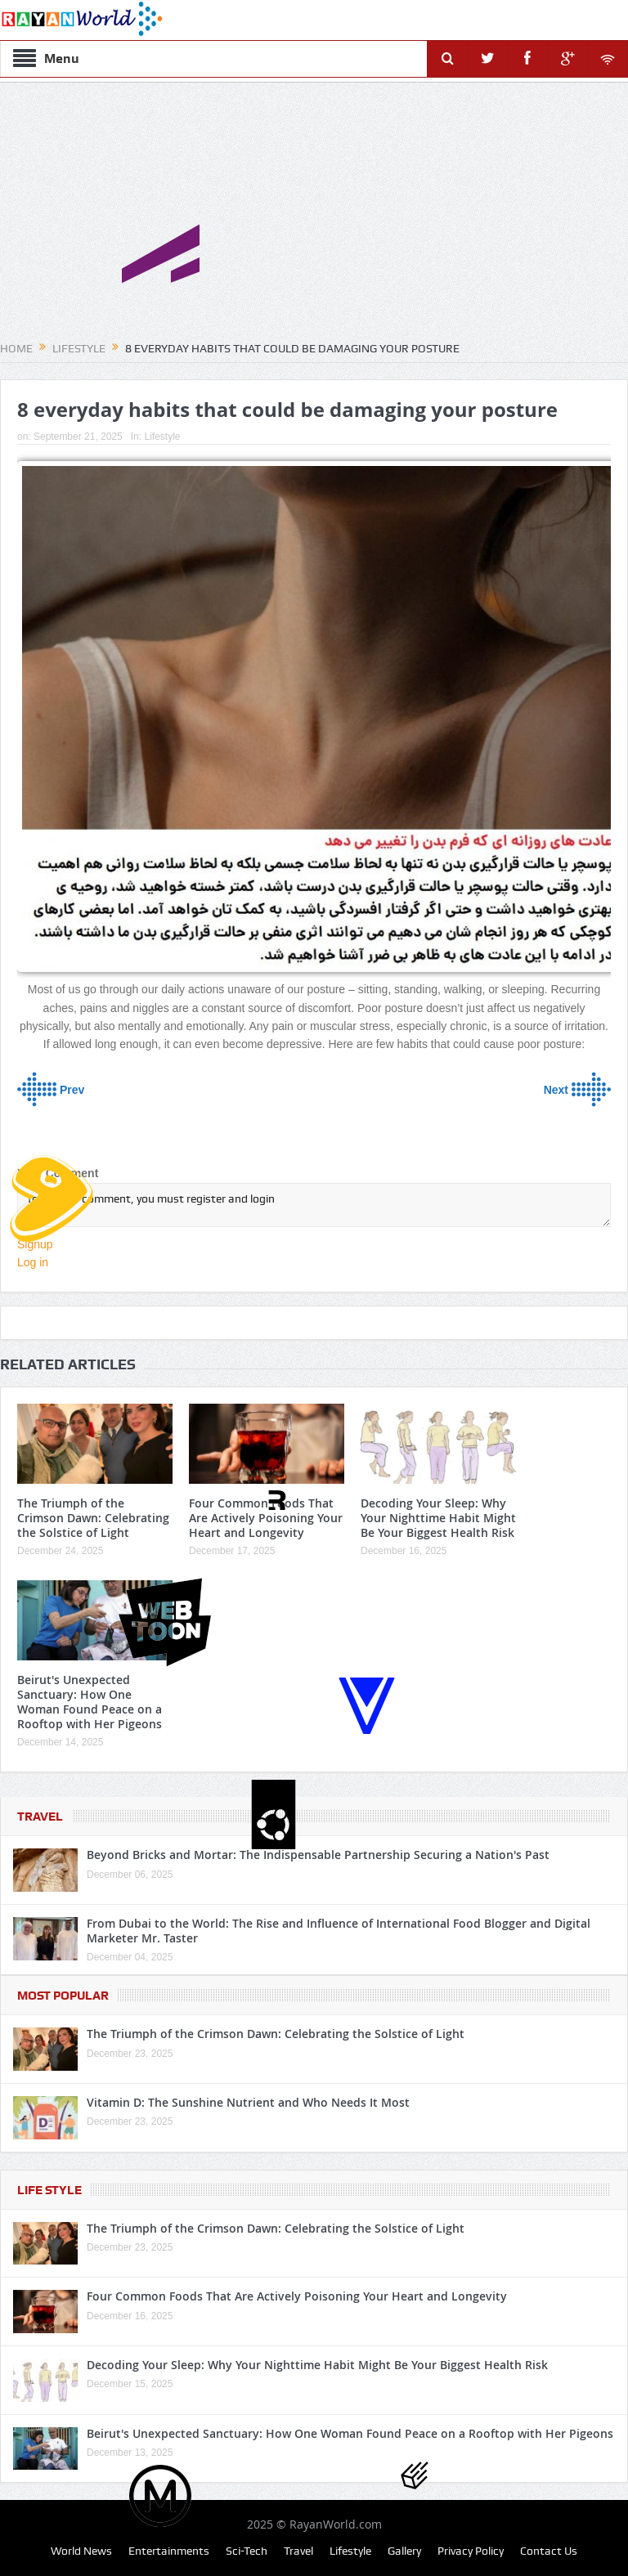 Image resolution: width=628 pixels, height=2576 pixels. Describe the element at coordinates (415, 2475) in the screenshot. I see `iced framework logo` at that location.